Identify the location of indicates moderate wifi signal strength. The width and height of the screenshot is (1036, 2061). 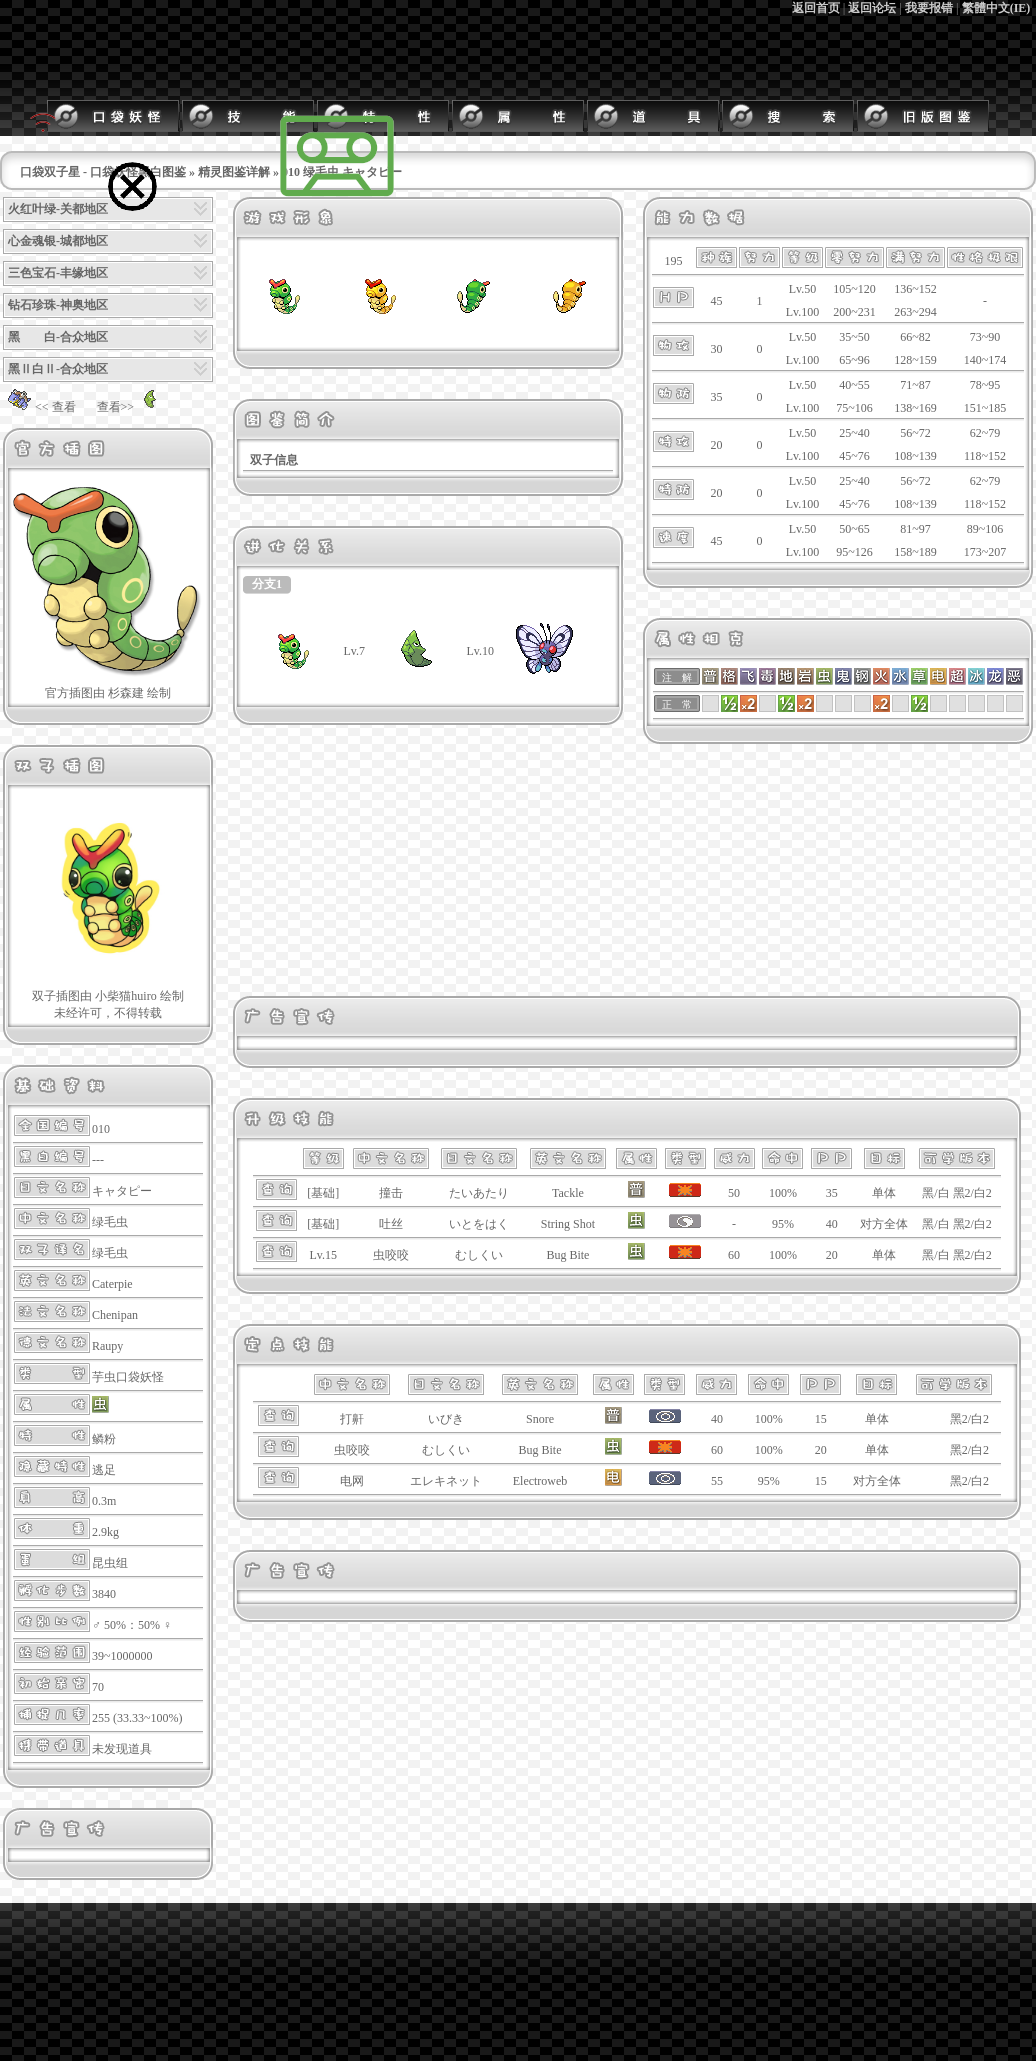
(43, 118).